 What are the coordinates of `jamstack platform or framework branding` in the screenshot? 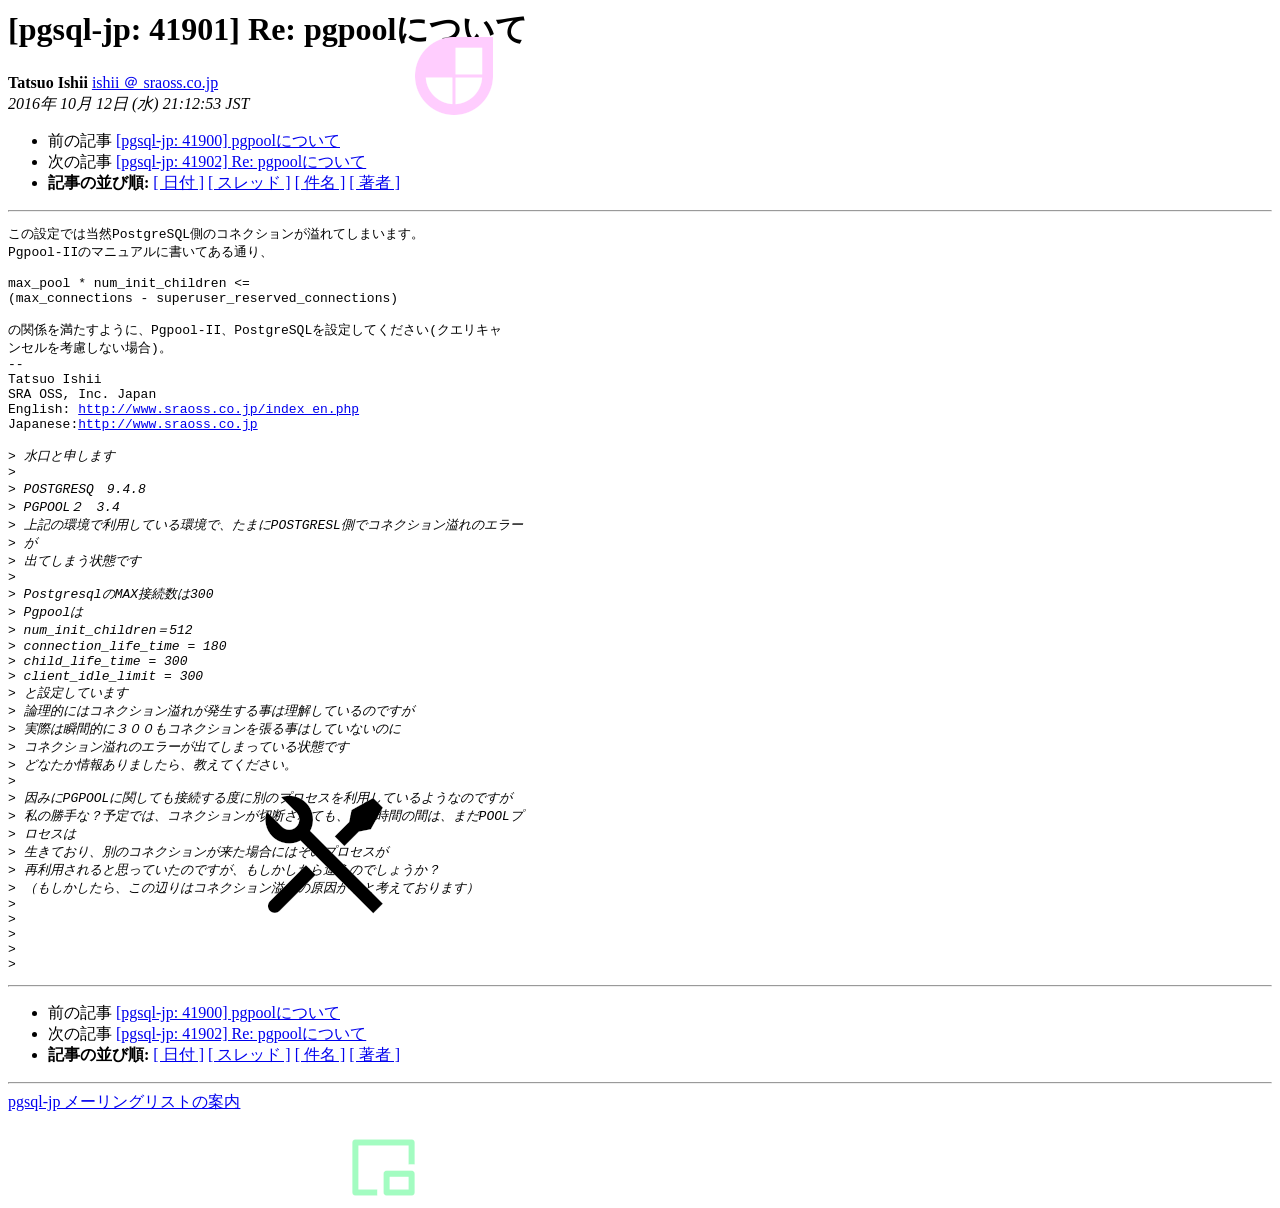 It's located at (454, 76).